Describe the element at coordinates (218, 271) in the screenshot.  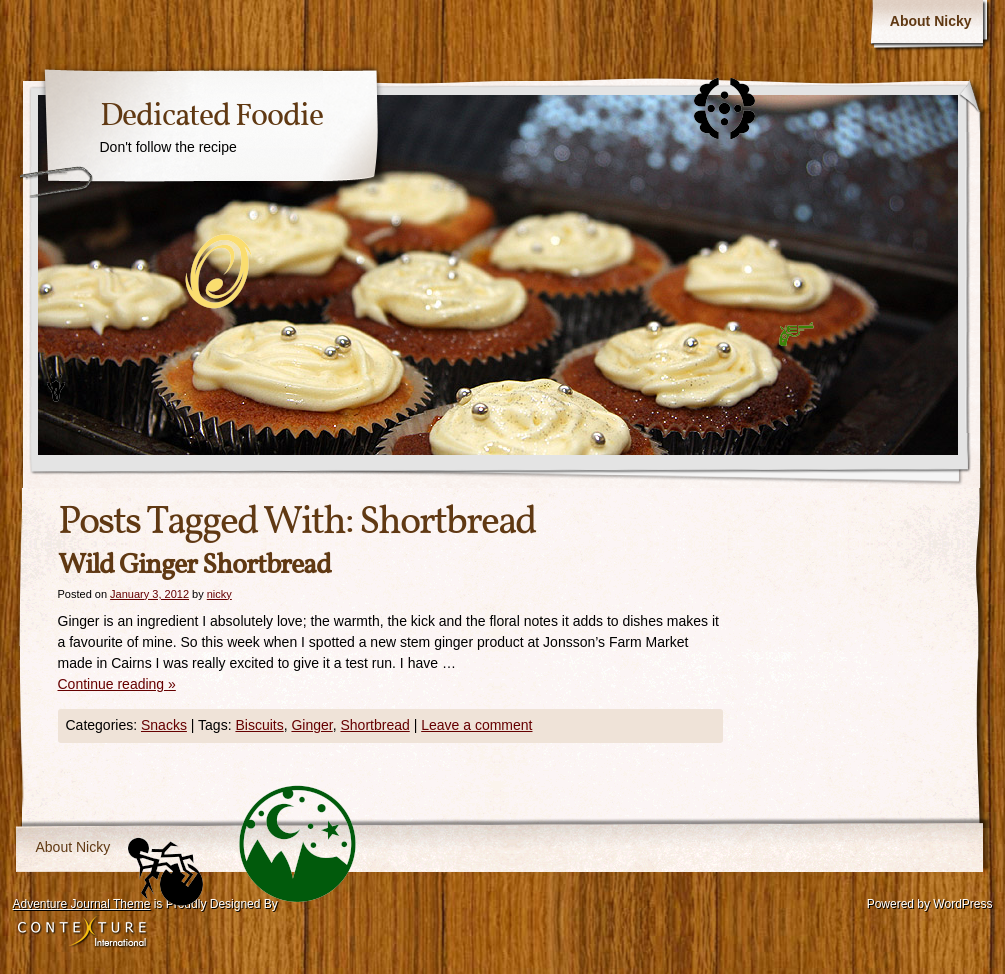
I see `access a portal or gateway feature` at that location.